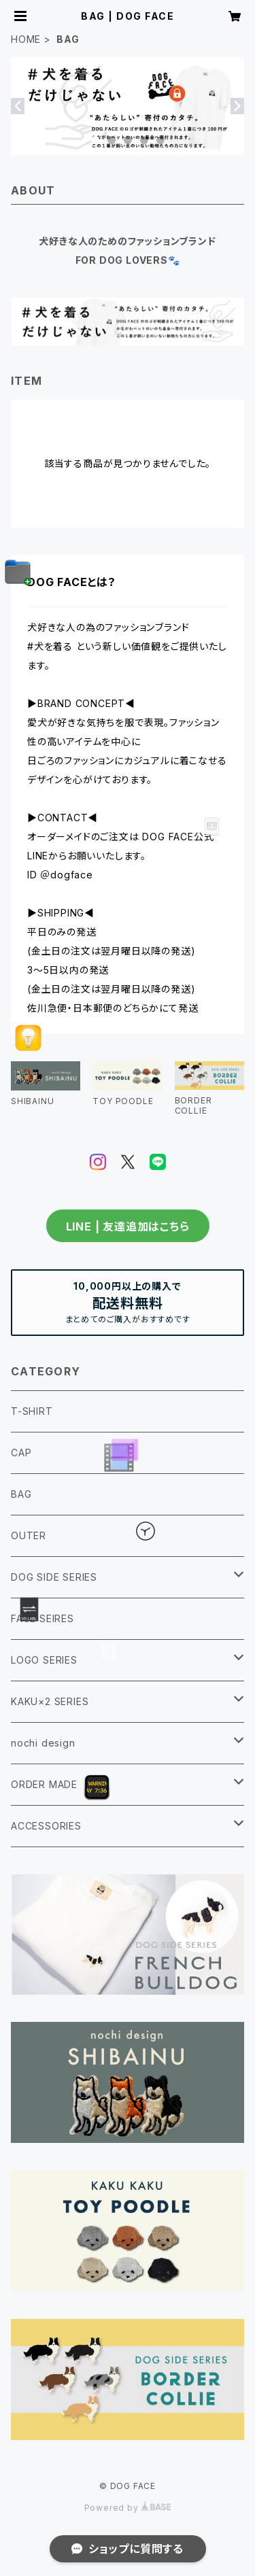  Describe the element at coordinates (18, 572) in the screenshot. I see `create a new folder` at that location.